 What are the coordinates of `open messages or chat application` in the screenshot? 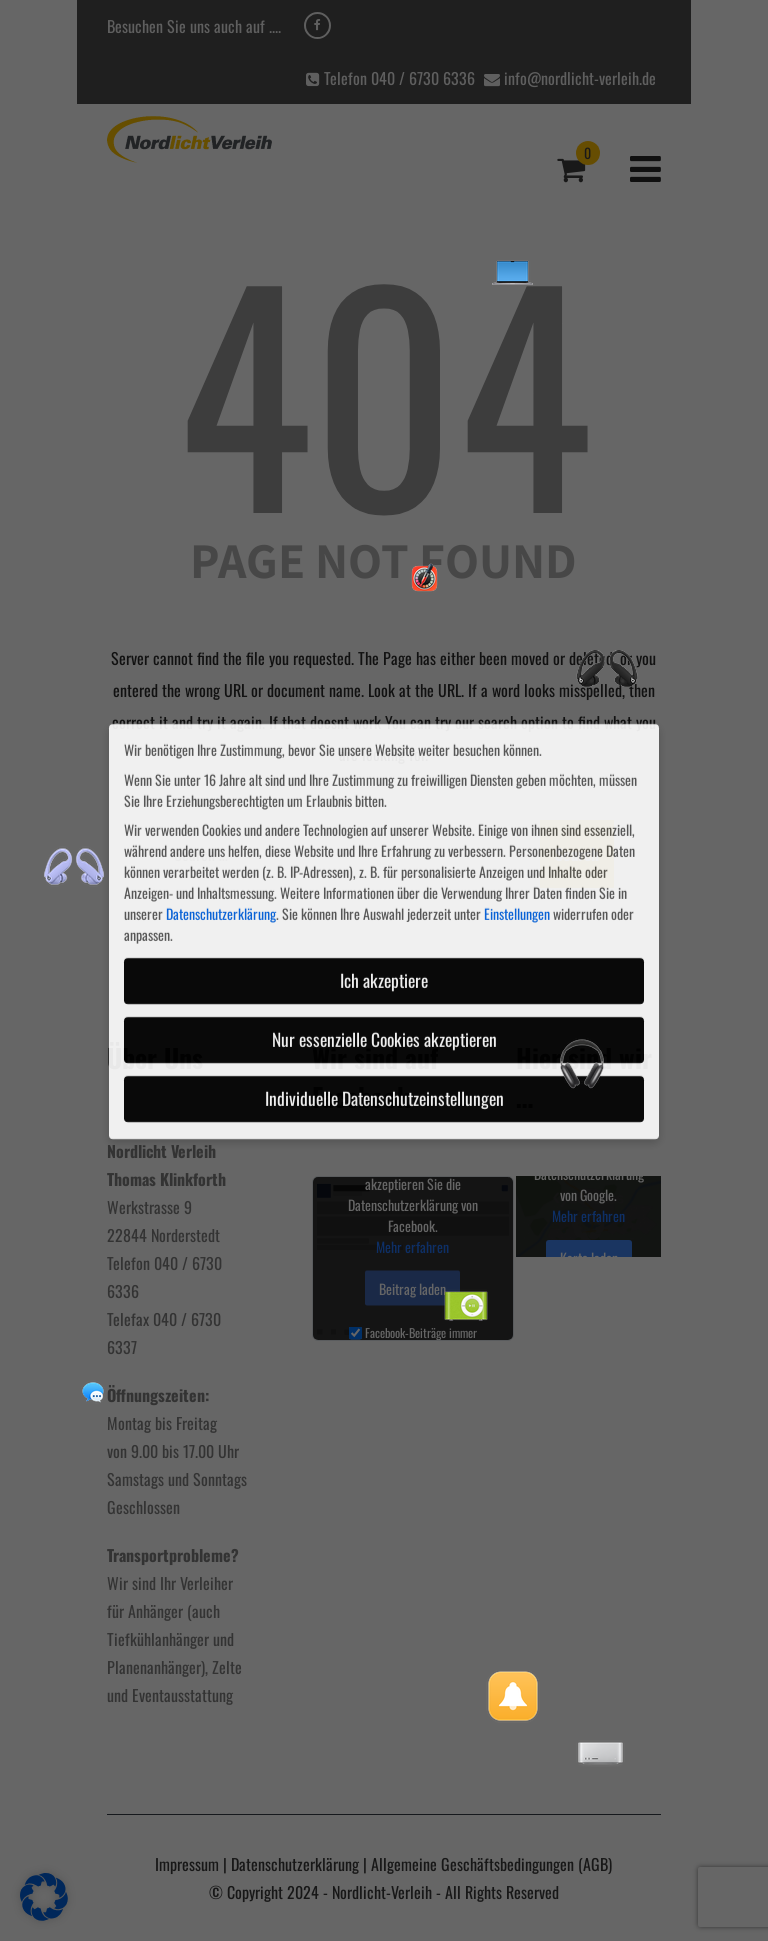 It's located at (93, 1392).